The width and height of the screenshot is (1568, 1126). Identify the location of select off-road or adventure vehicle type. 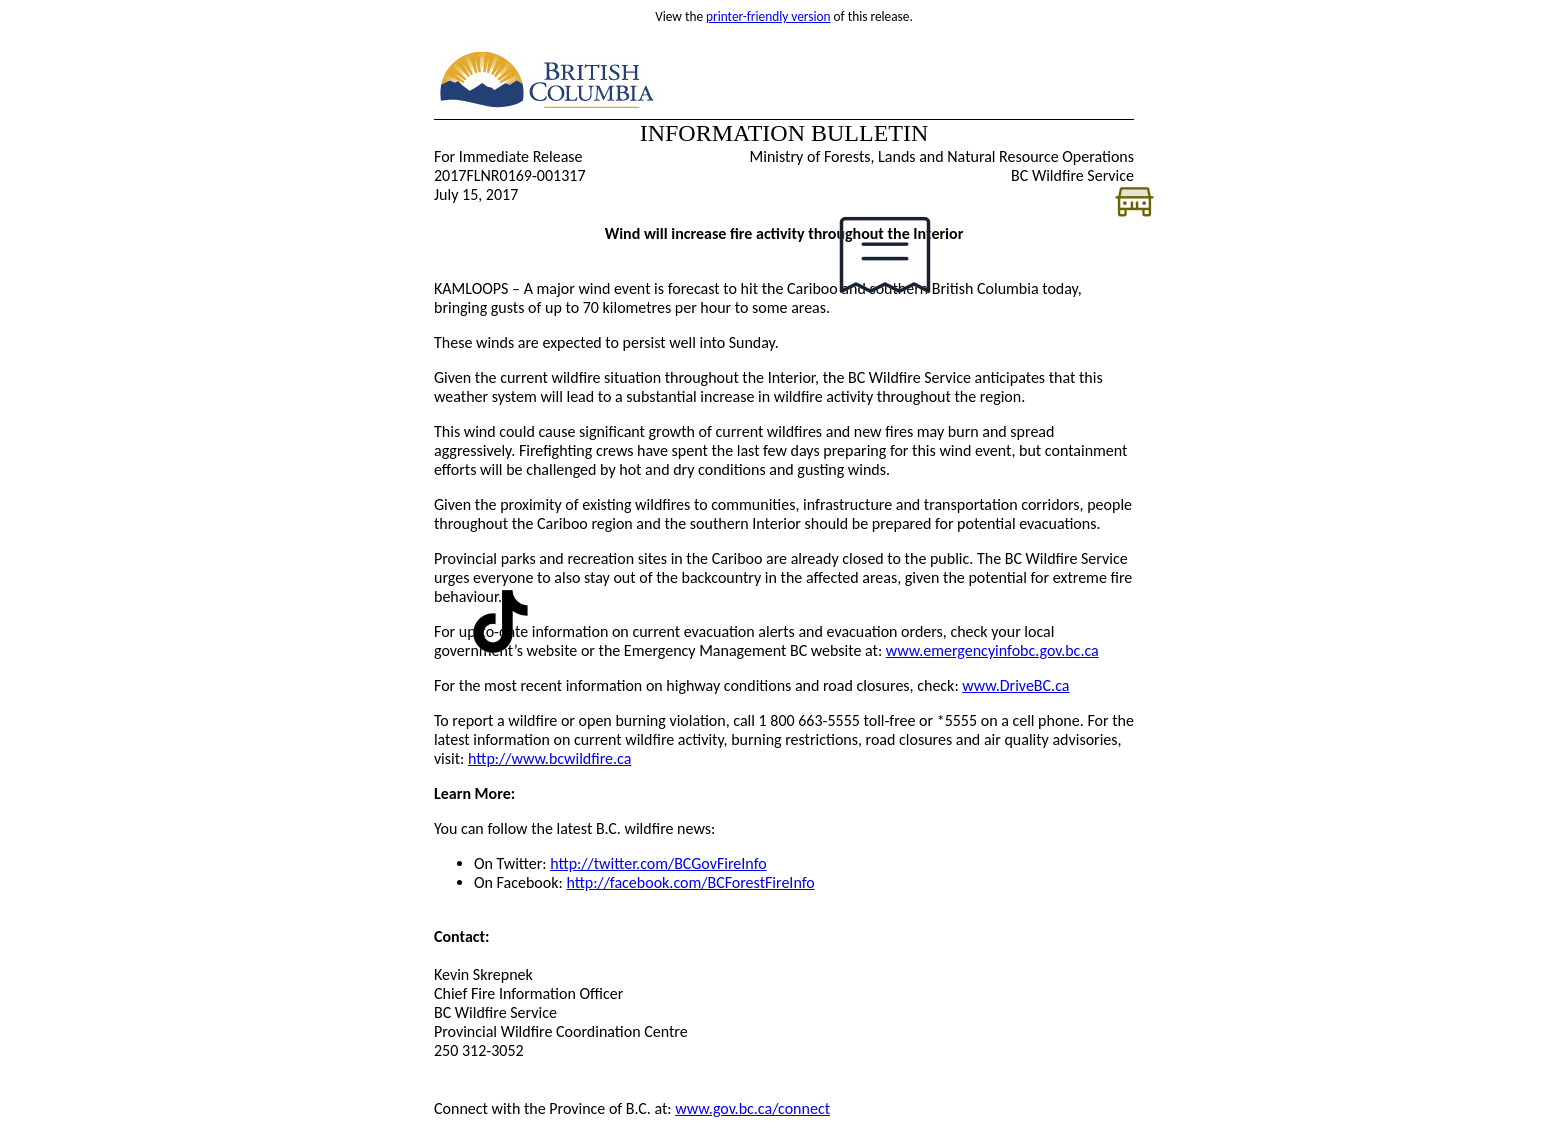
(1134, 202).